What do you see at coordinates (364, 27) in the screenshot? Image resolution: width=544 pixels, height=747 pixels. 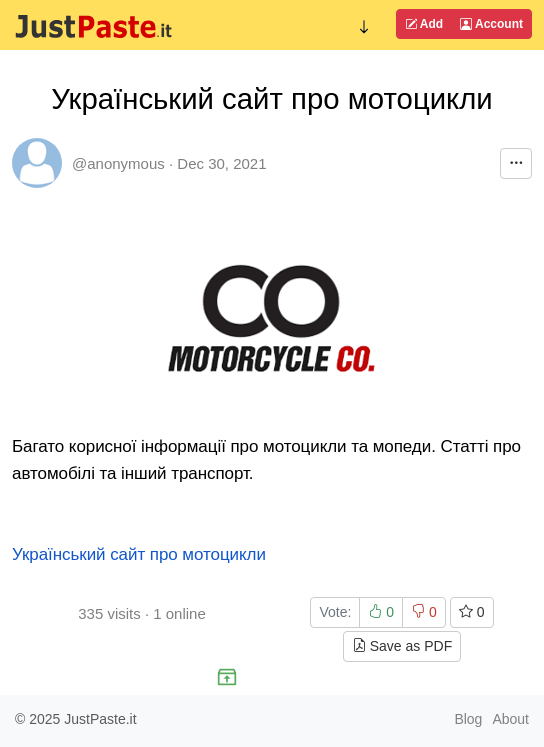 I see `scroll down for more content` at bounding box center [364, 27].